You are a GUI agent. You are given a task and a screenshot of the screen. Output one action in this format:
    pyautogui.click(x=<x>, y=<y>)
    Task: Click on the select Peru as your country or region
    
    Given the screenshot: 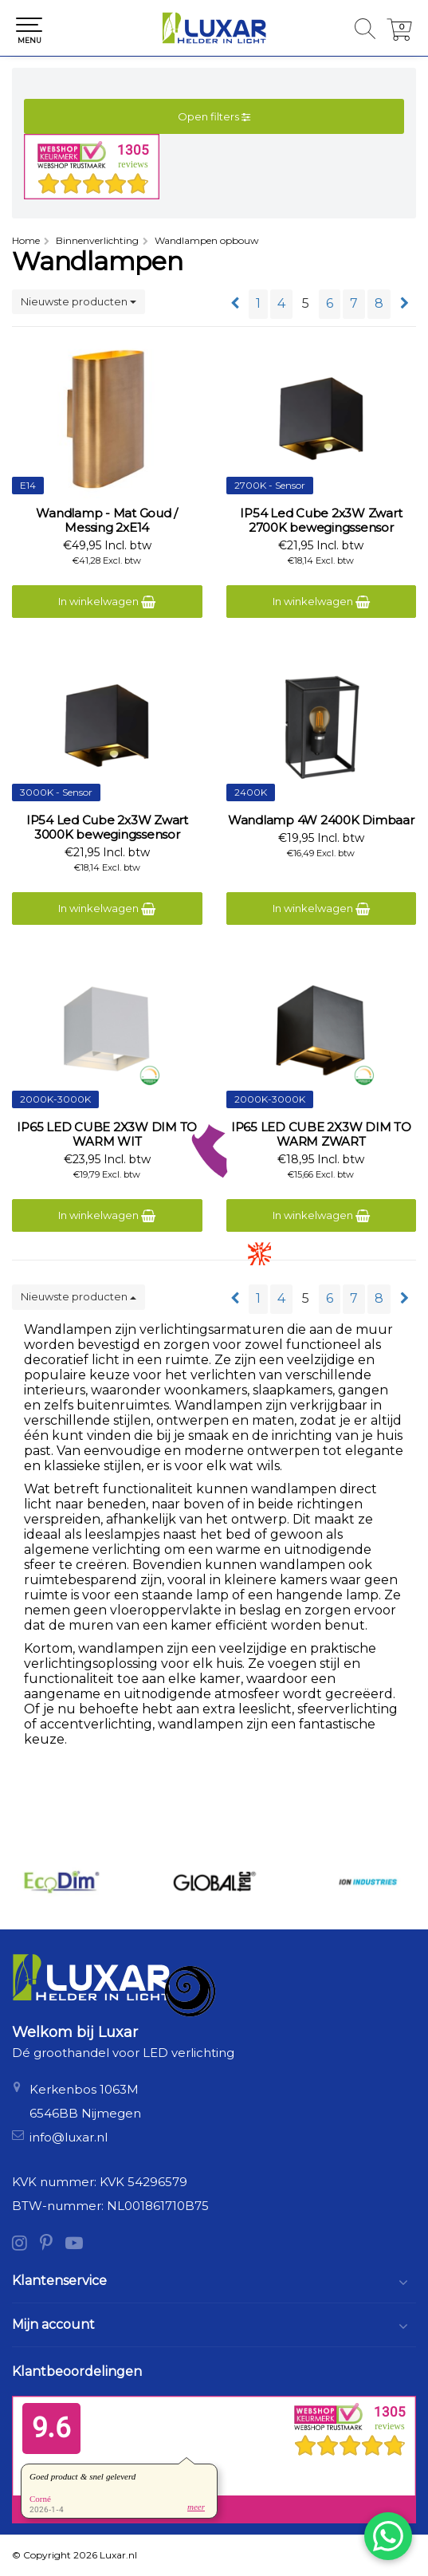 What is the action you would take?
    pyautogui.click(x=210, y=1150)
    